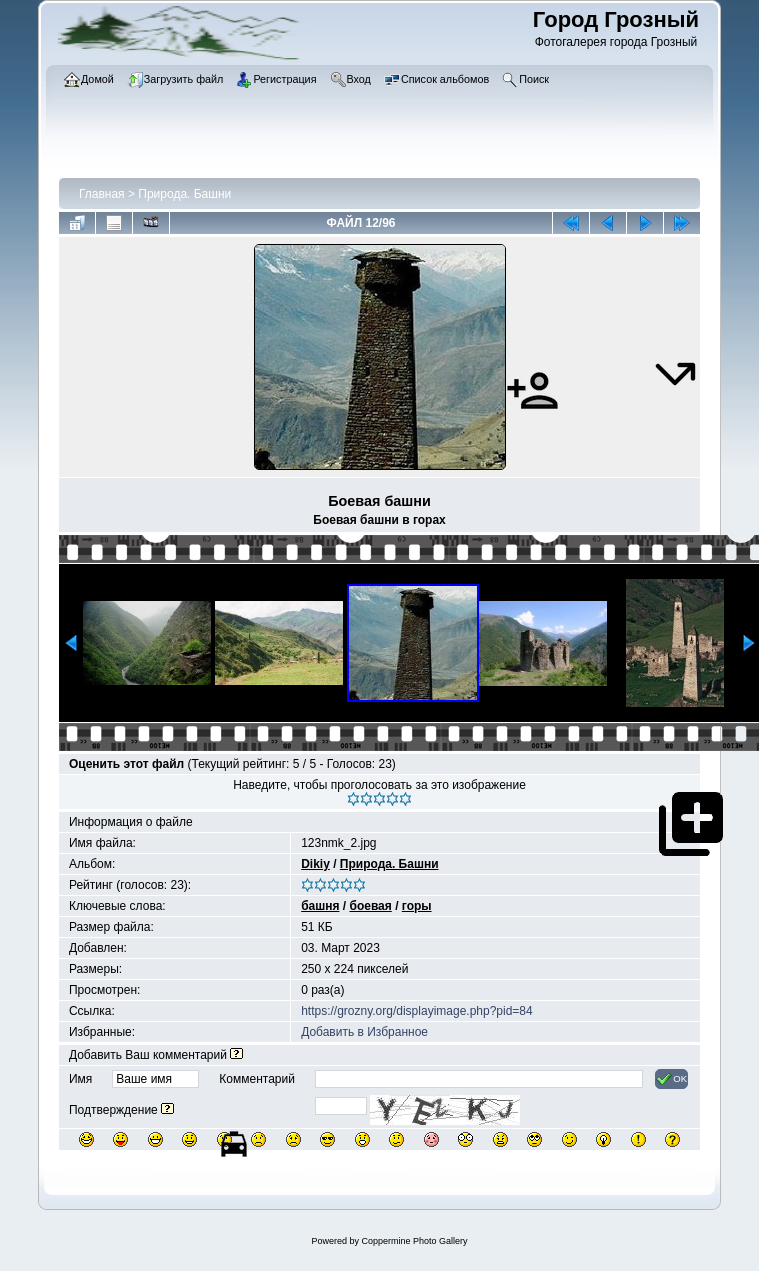 The image size is (759, 1271). I want to click on add a new photo to your collection, so click(691, 824).